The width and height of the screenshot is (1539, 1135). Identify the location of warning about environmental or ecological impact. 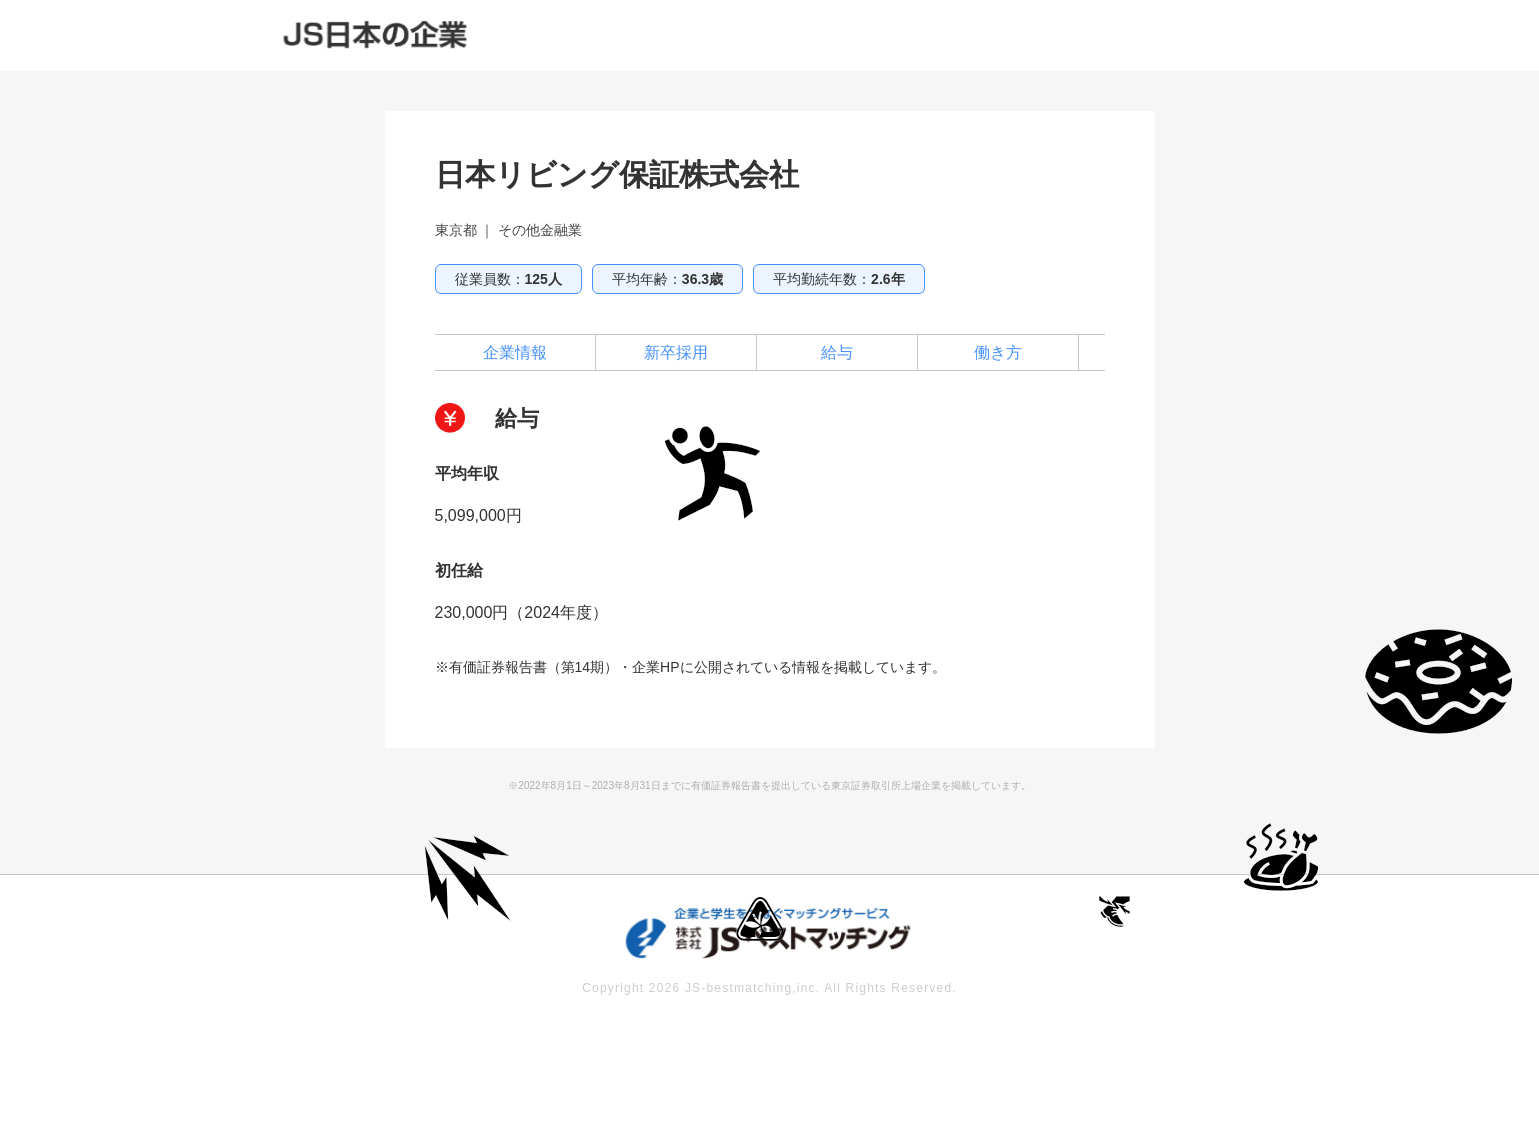
(760, 921).